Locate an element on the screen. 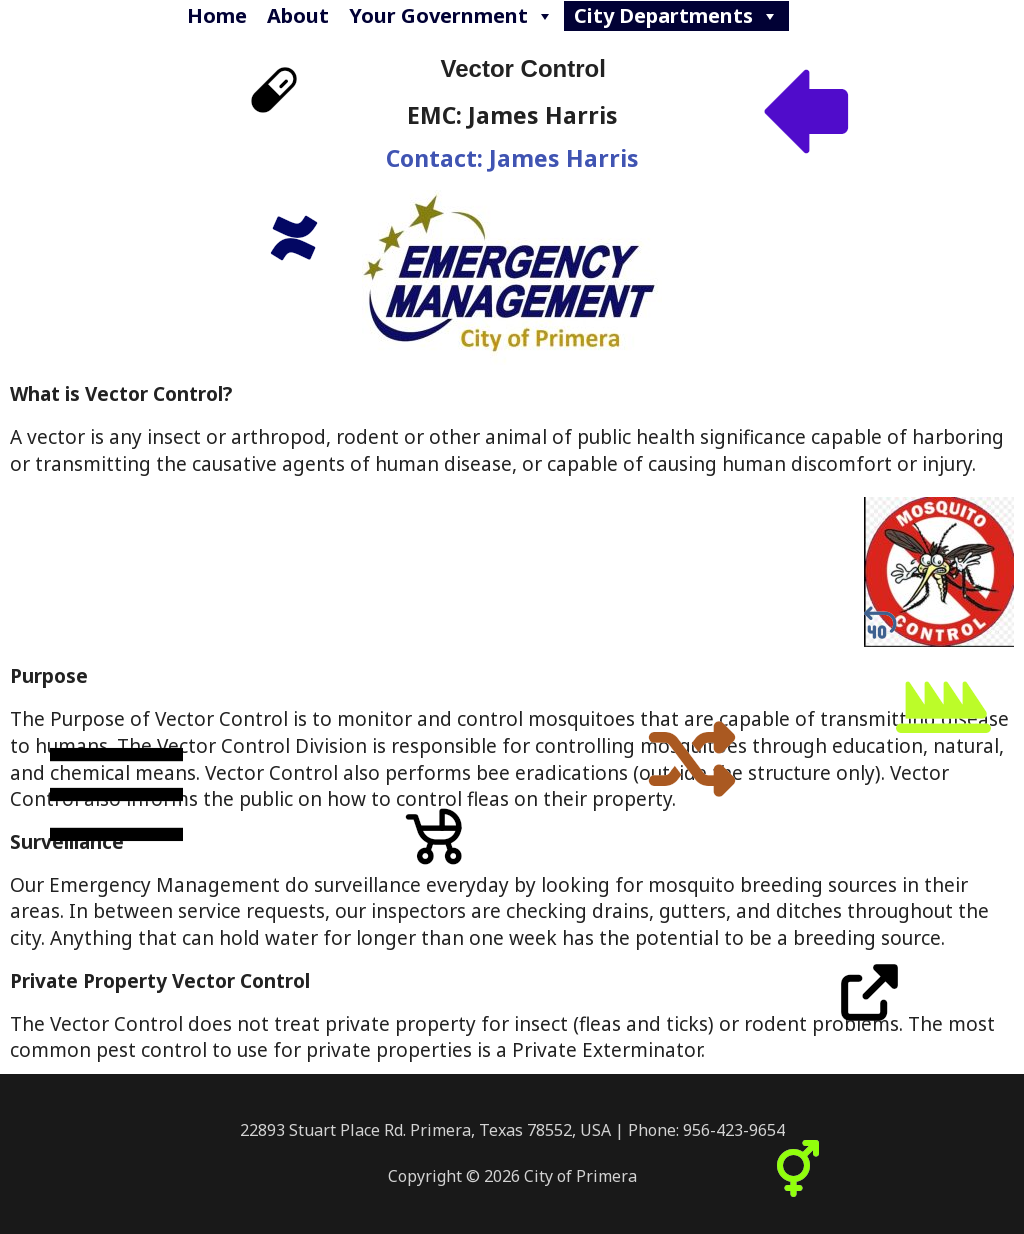  open link in a new tab or window is located at coordinates (869, 992).